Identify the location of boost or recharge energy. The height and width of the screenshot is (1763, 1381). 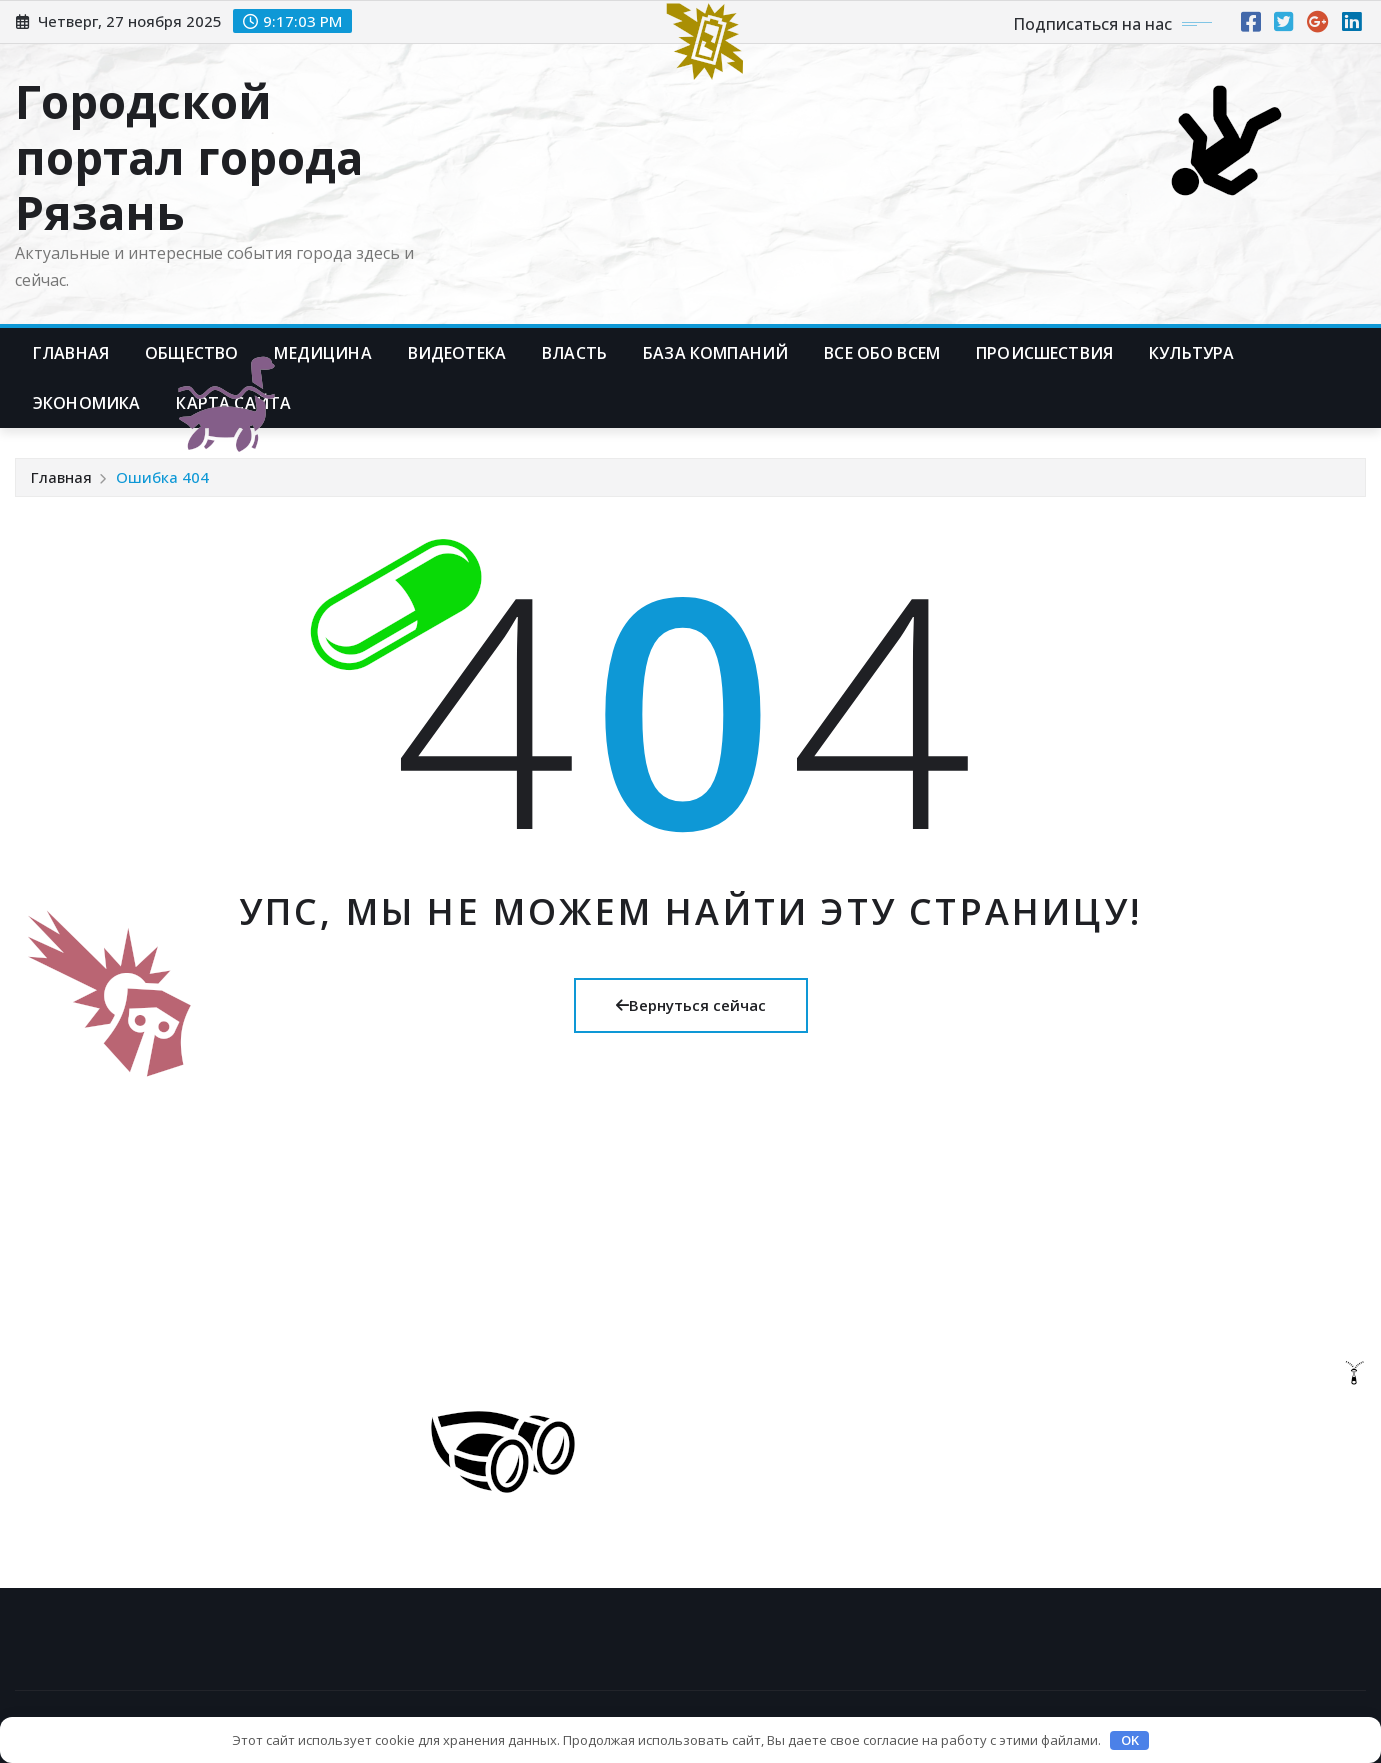
(704, 41).